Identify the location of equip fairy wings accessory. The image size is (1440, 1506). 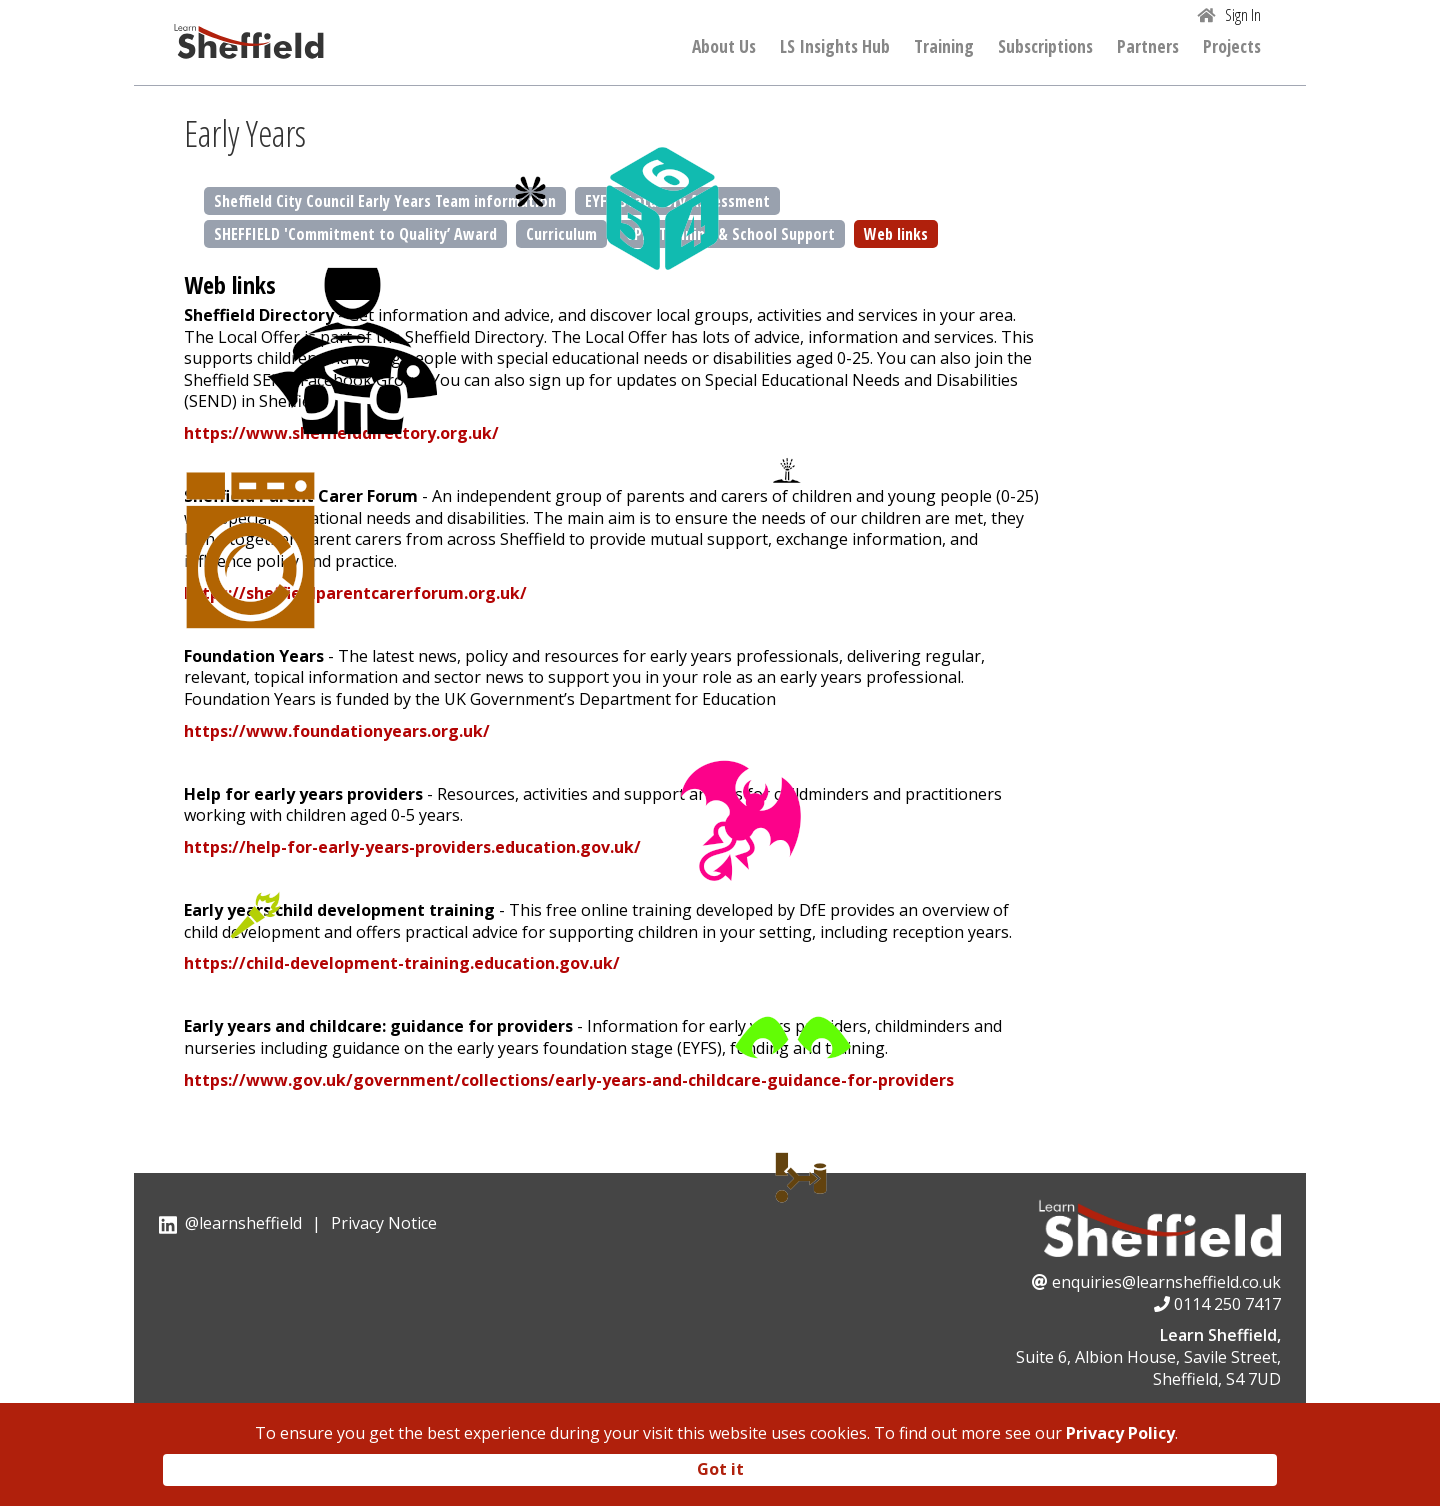
(530, 191).